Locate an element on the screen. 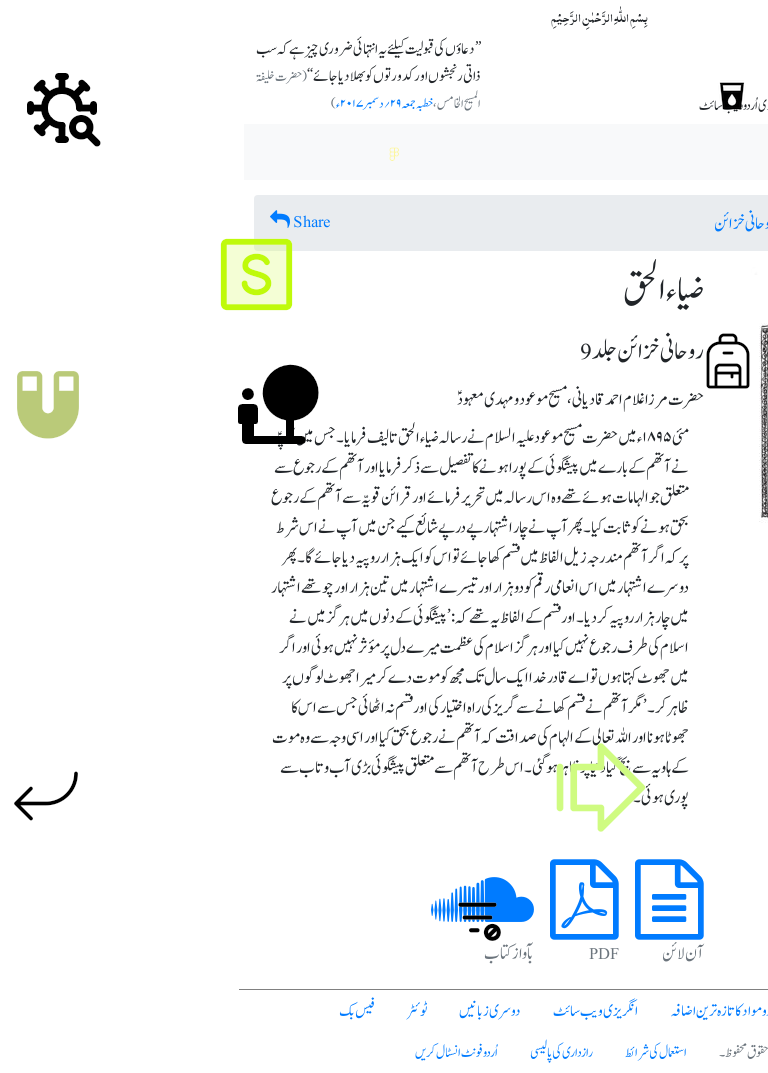 This screenshot has width=768, height=1073. reply to a message is located at coordinates (46, 796).